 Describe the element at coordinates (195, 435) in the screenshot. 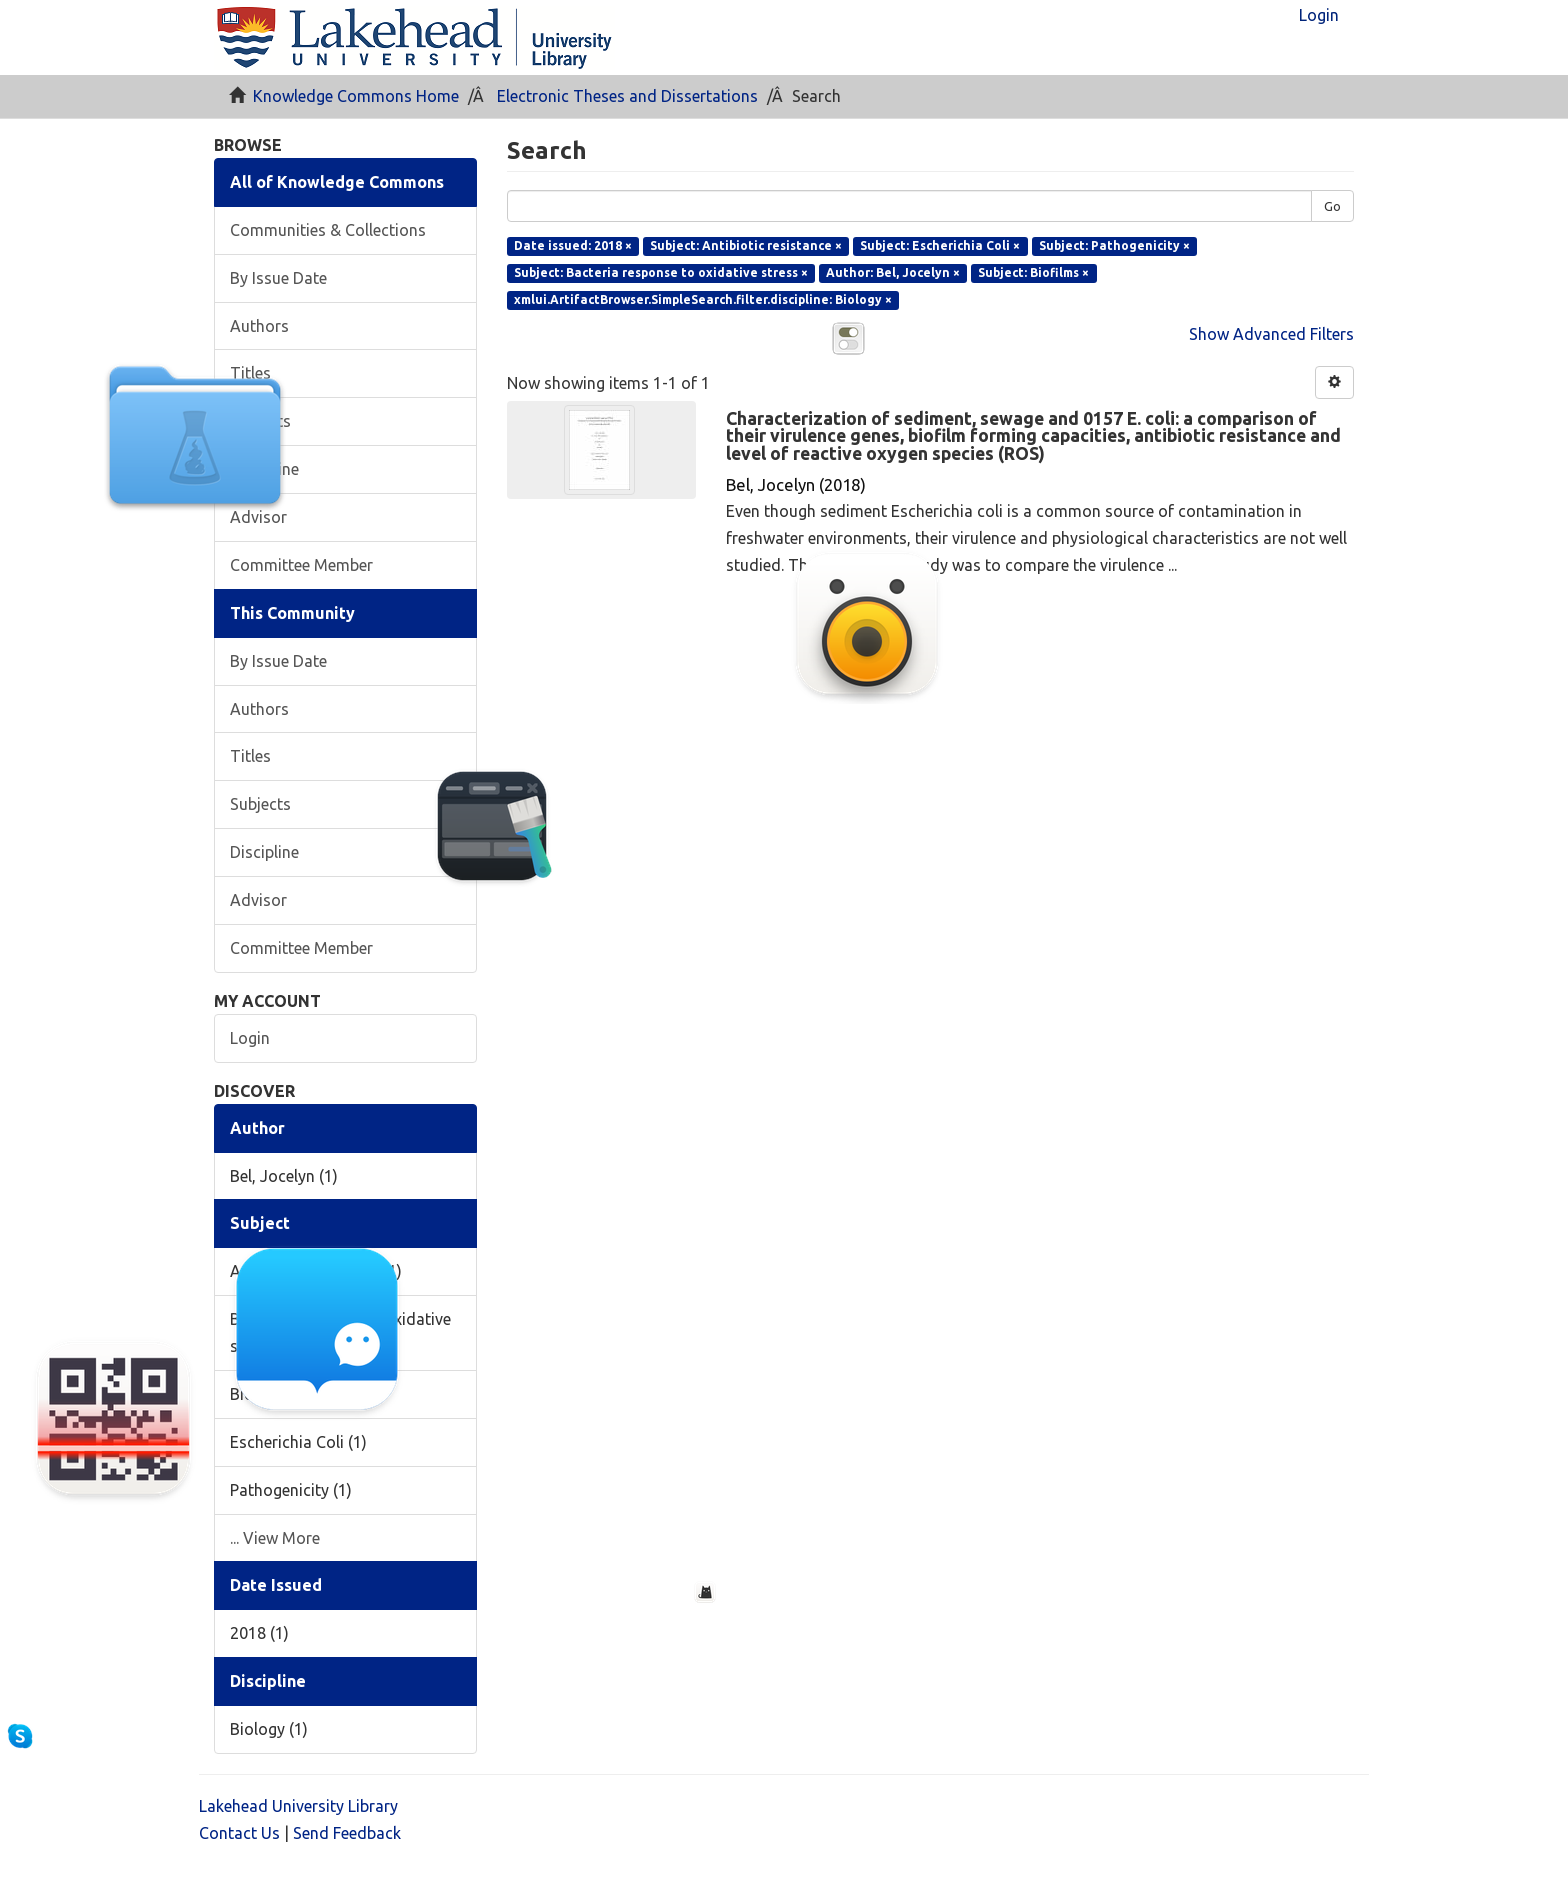

I see `open the Antidote application folder` at that location.